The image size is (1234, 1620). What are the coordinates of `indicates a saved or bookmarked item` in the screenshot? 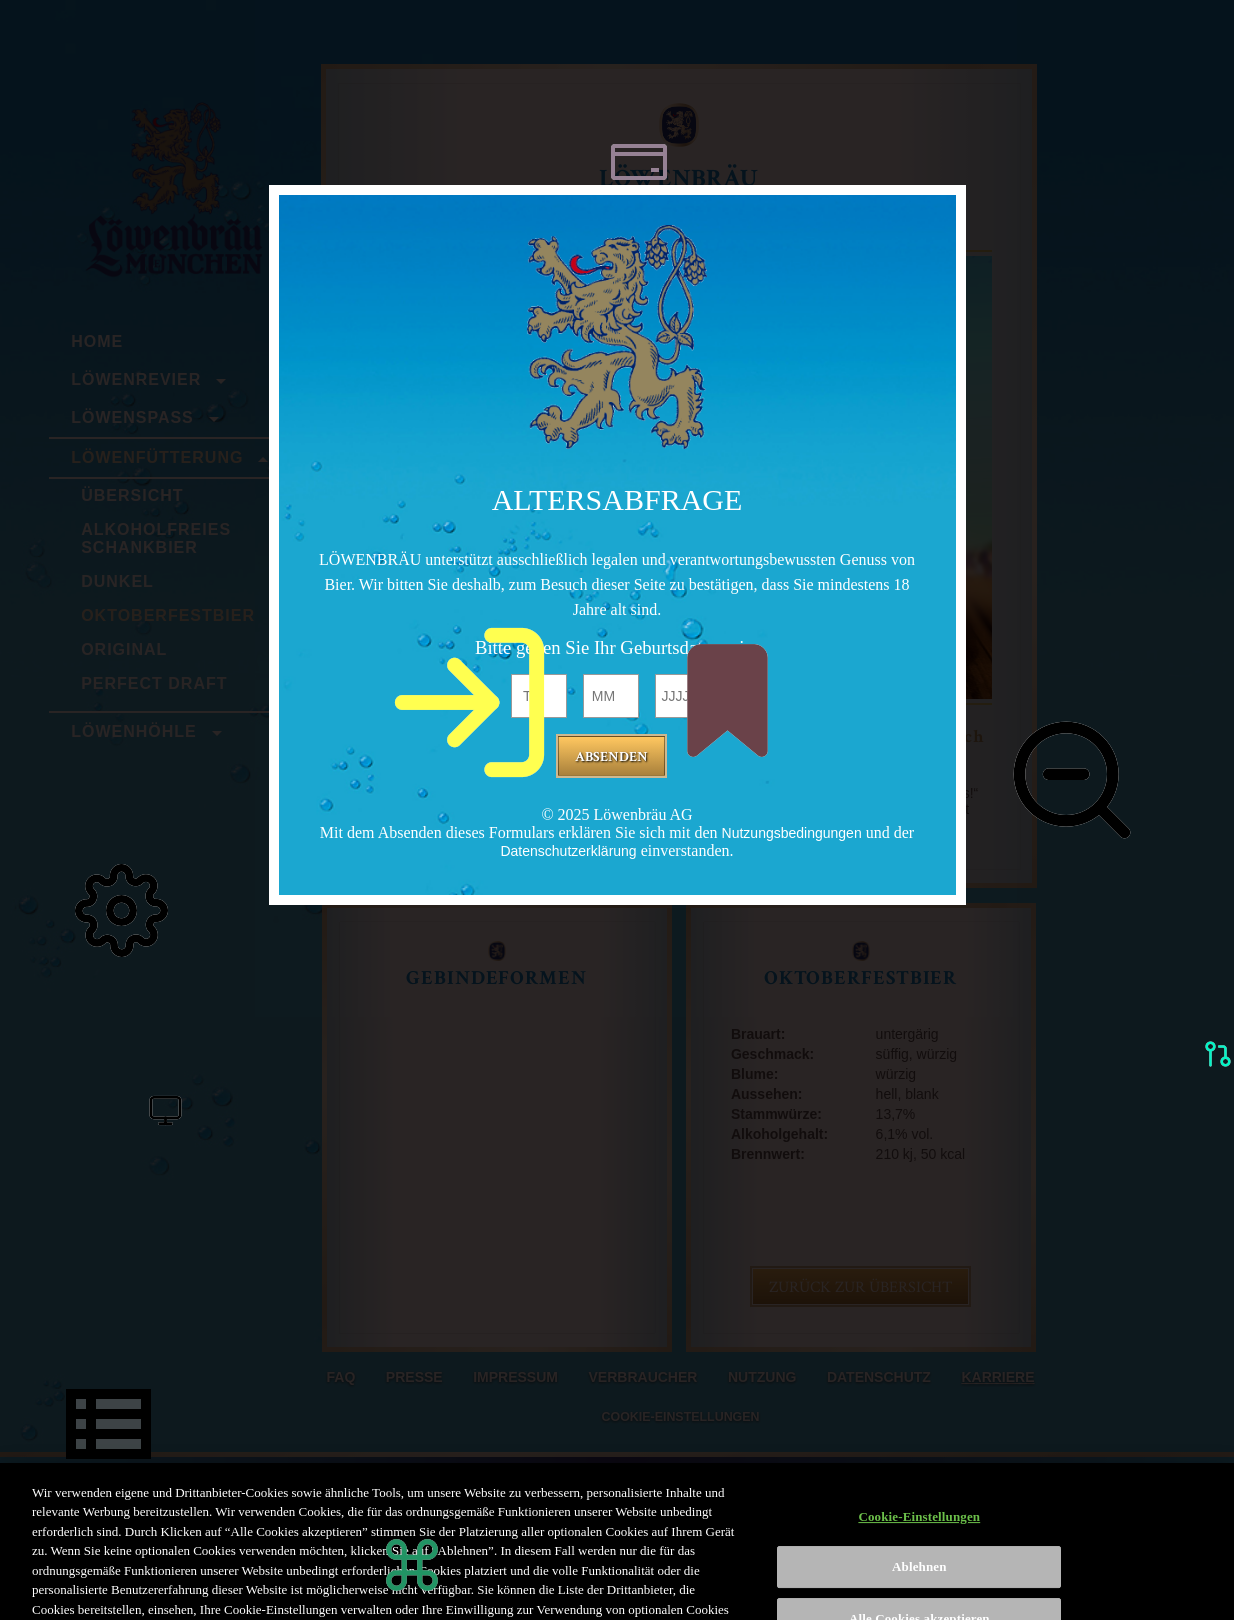 It's located at (727, 700).